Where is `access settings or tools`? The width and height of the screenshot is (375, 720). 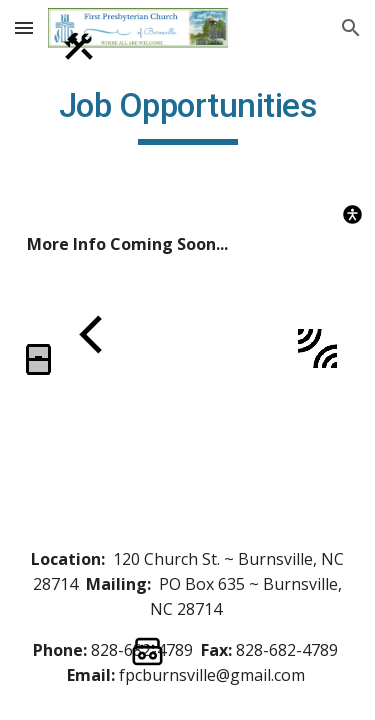
access settings or tools is located at coordinates (78, 46).